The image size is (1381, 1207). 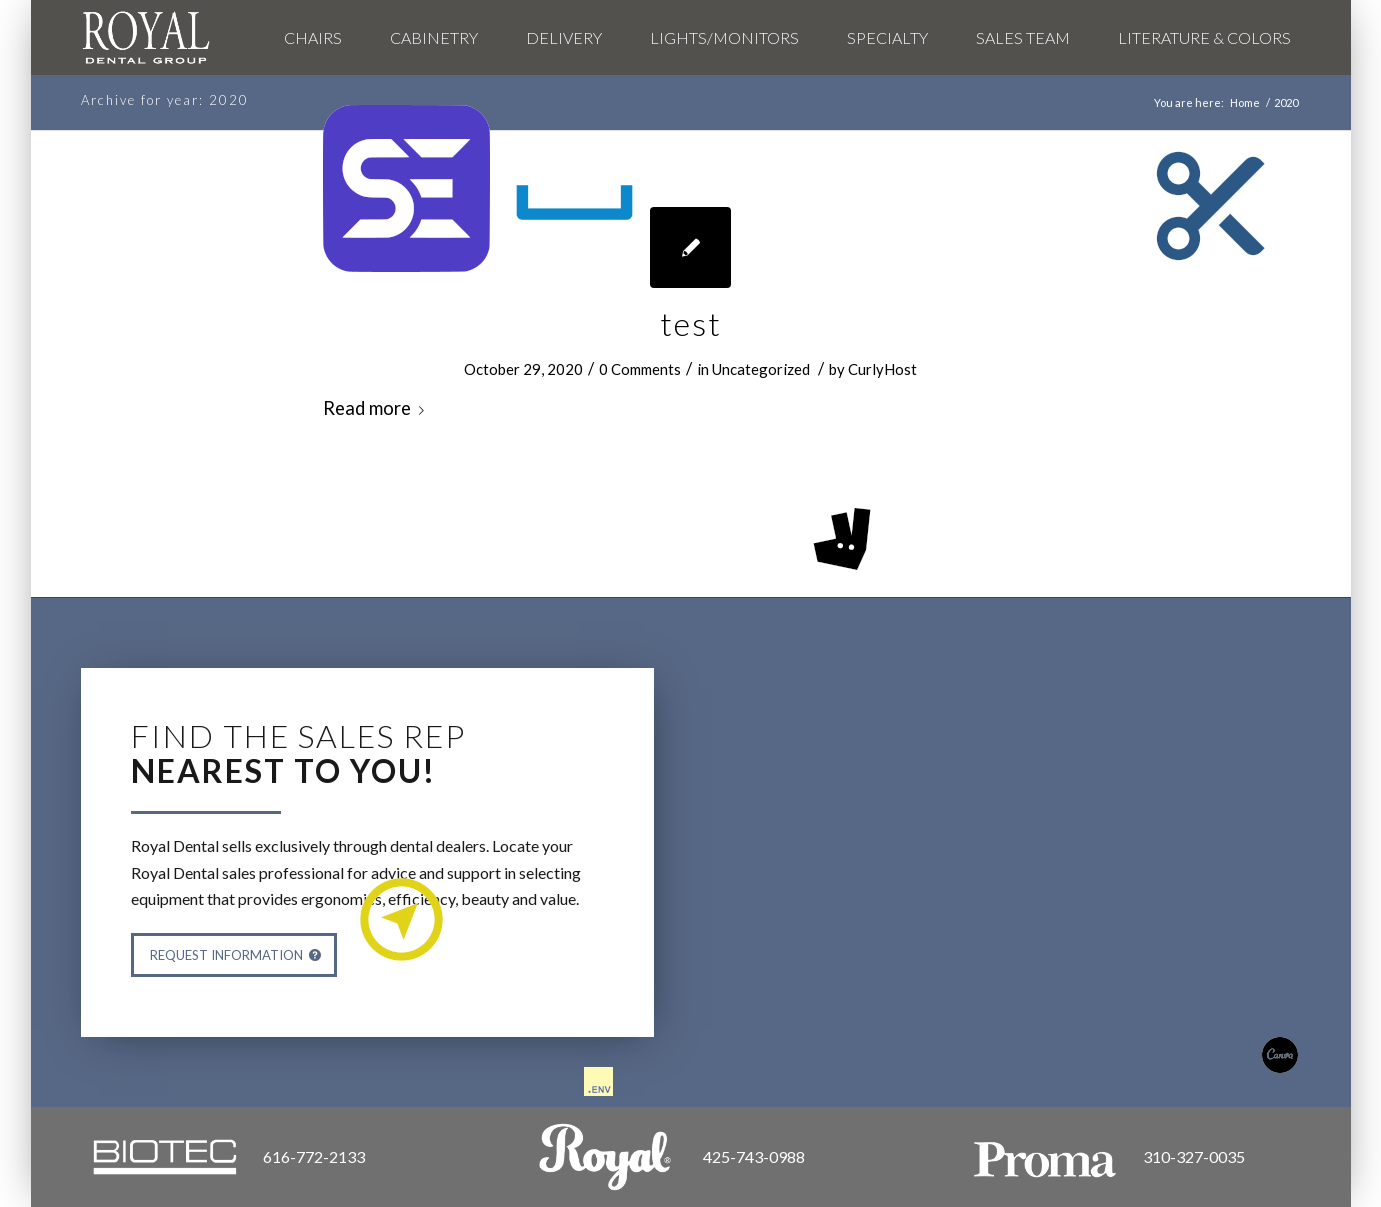 I want to click on explore or discover nearby places, so click(x=401, y=919).